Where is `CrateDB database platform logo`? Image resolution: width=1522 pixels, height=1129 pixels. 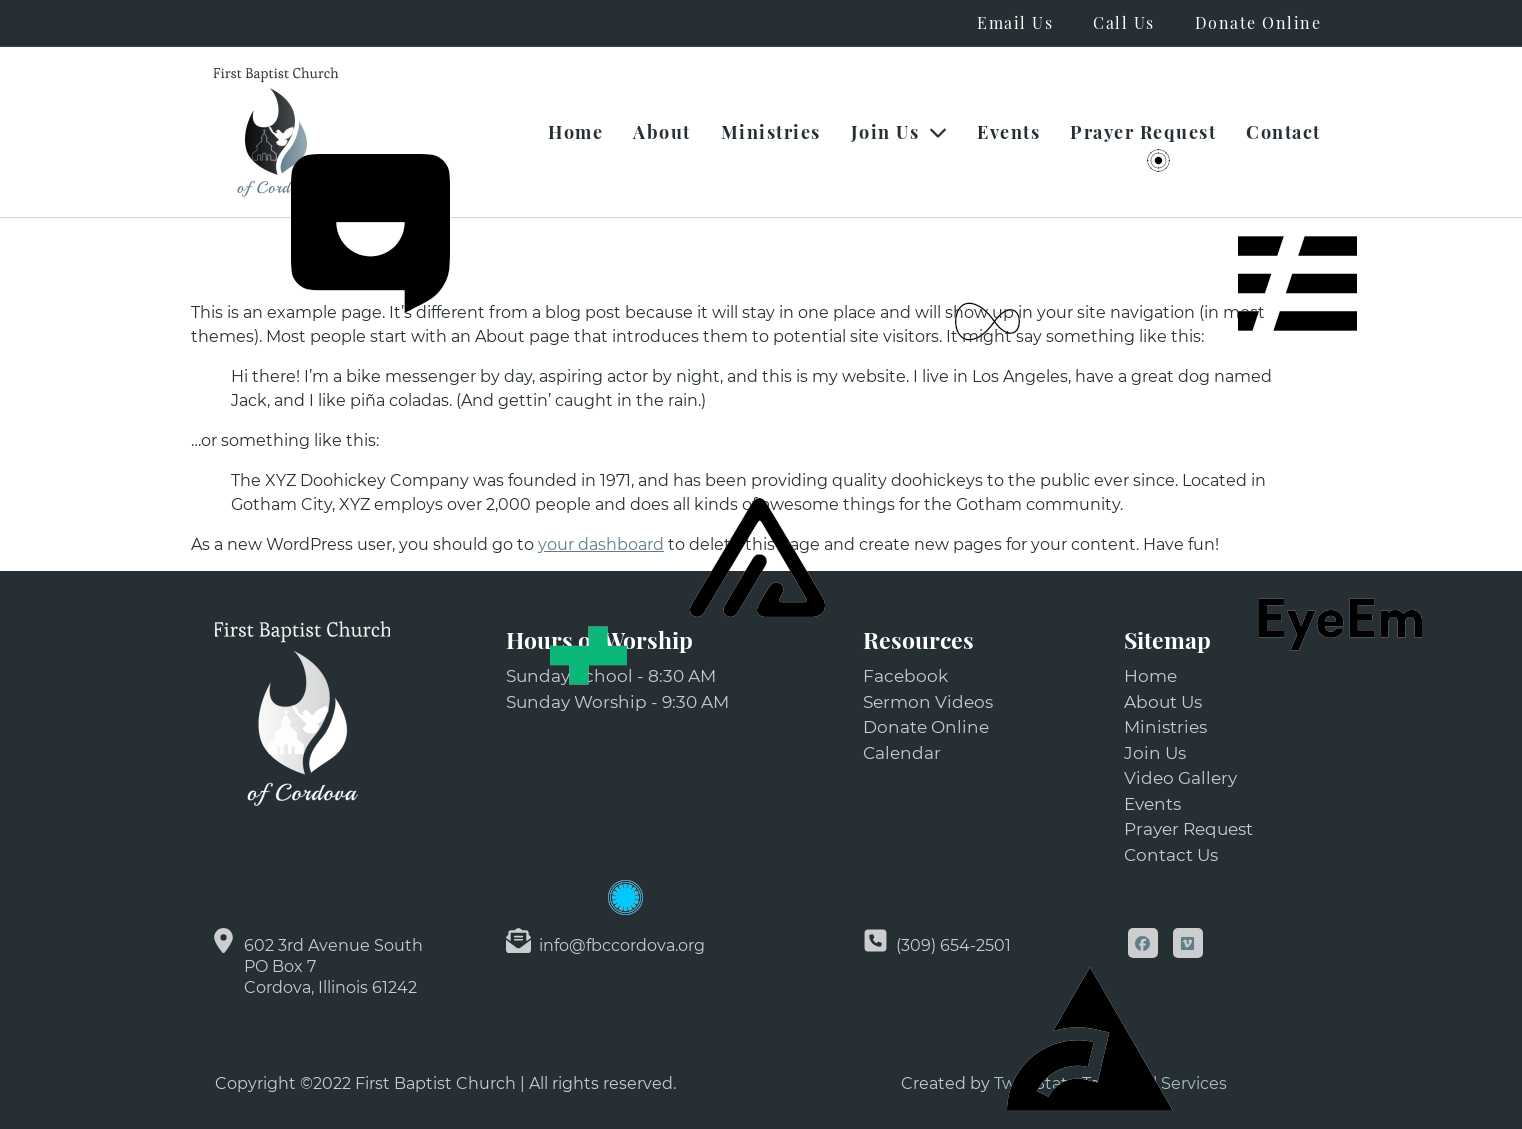
CrateDB database platform logo is located at coordinates (588, 655).